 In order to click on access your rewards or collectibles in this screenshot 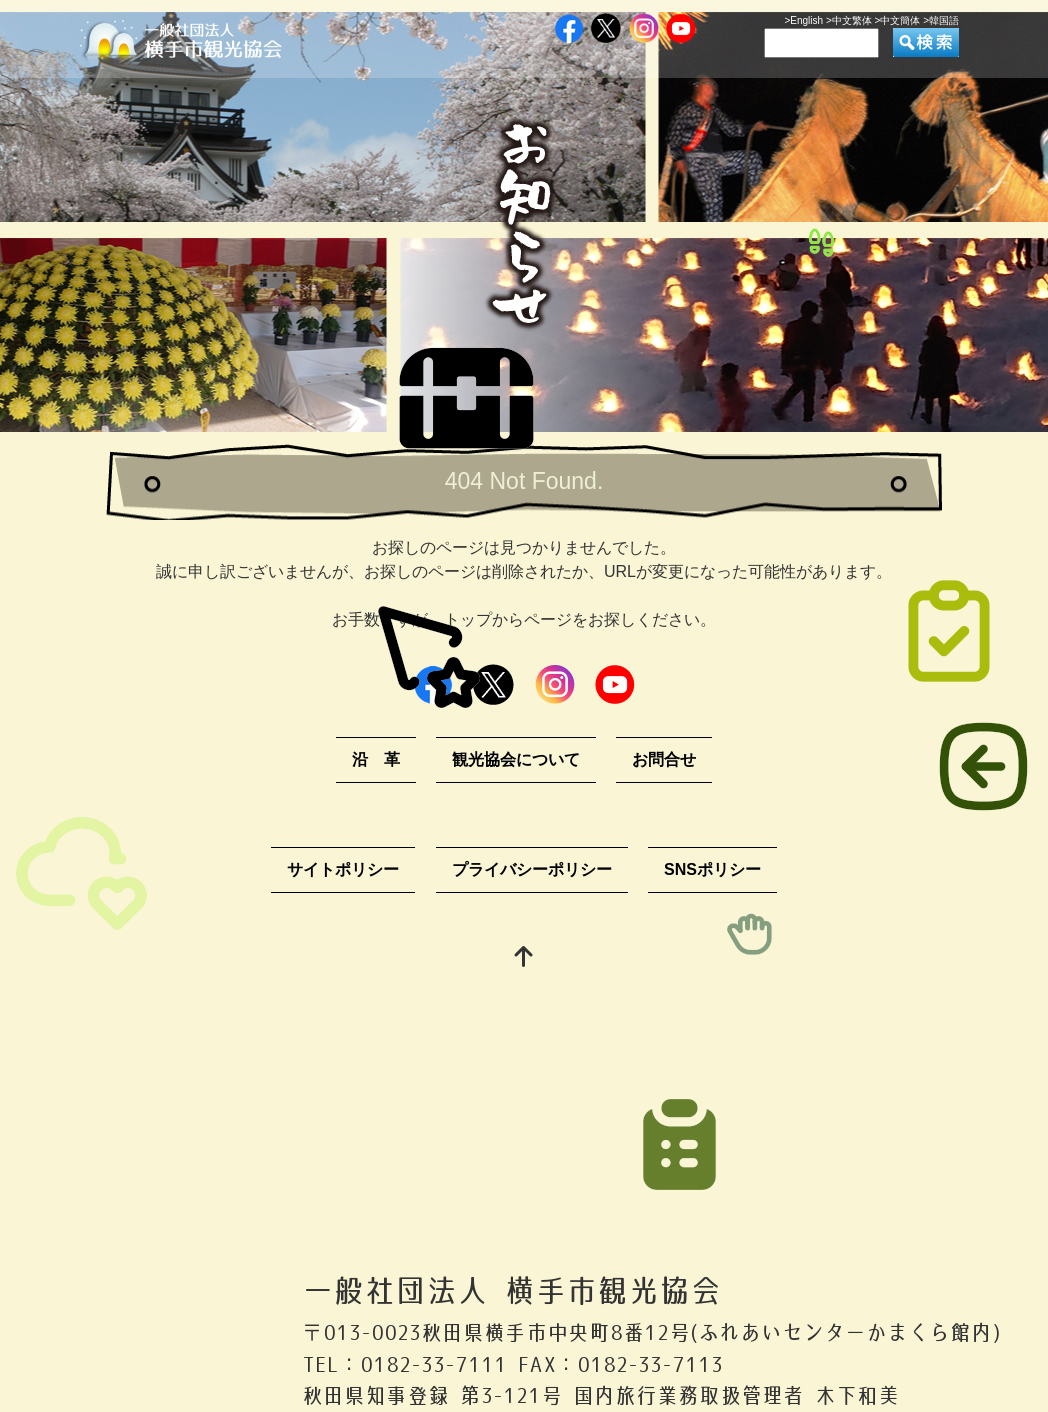, I will do `click(466, 400)`.